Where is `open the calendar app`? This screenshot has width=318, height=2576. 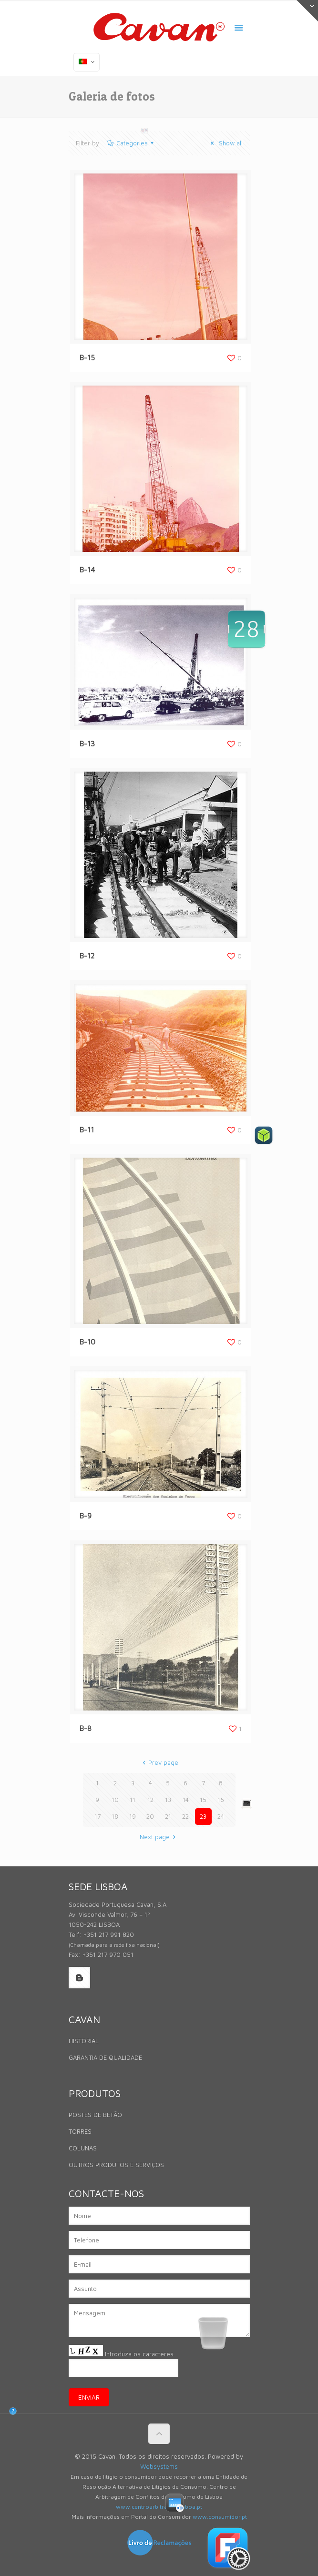 open the calendar app is located at coordinates (246, 629).